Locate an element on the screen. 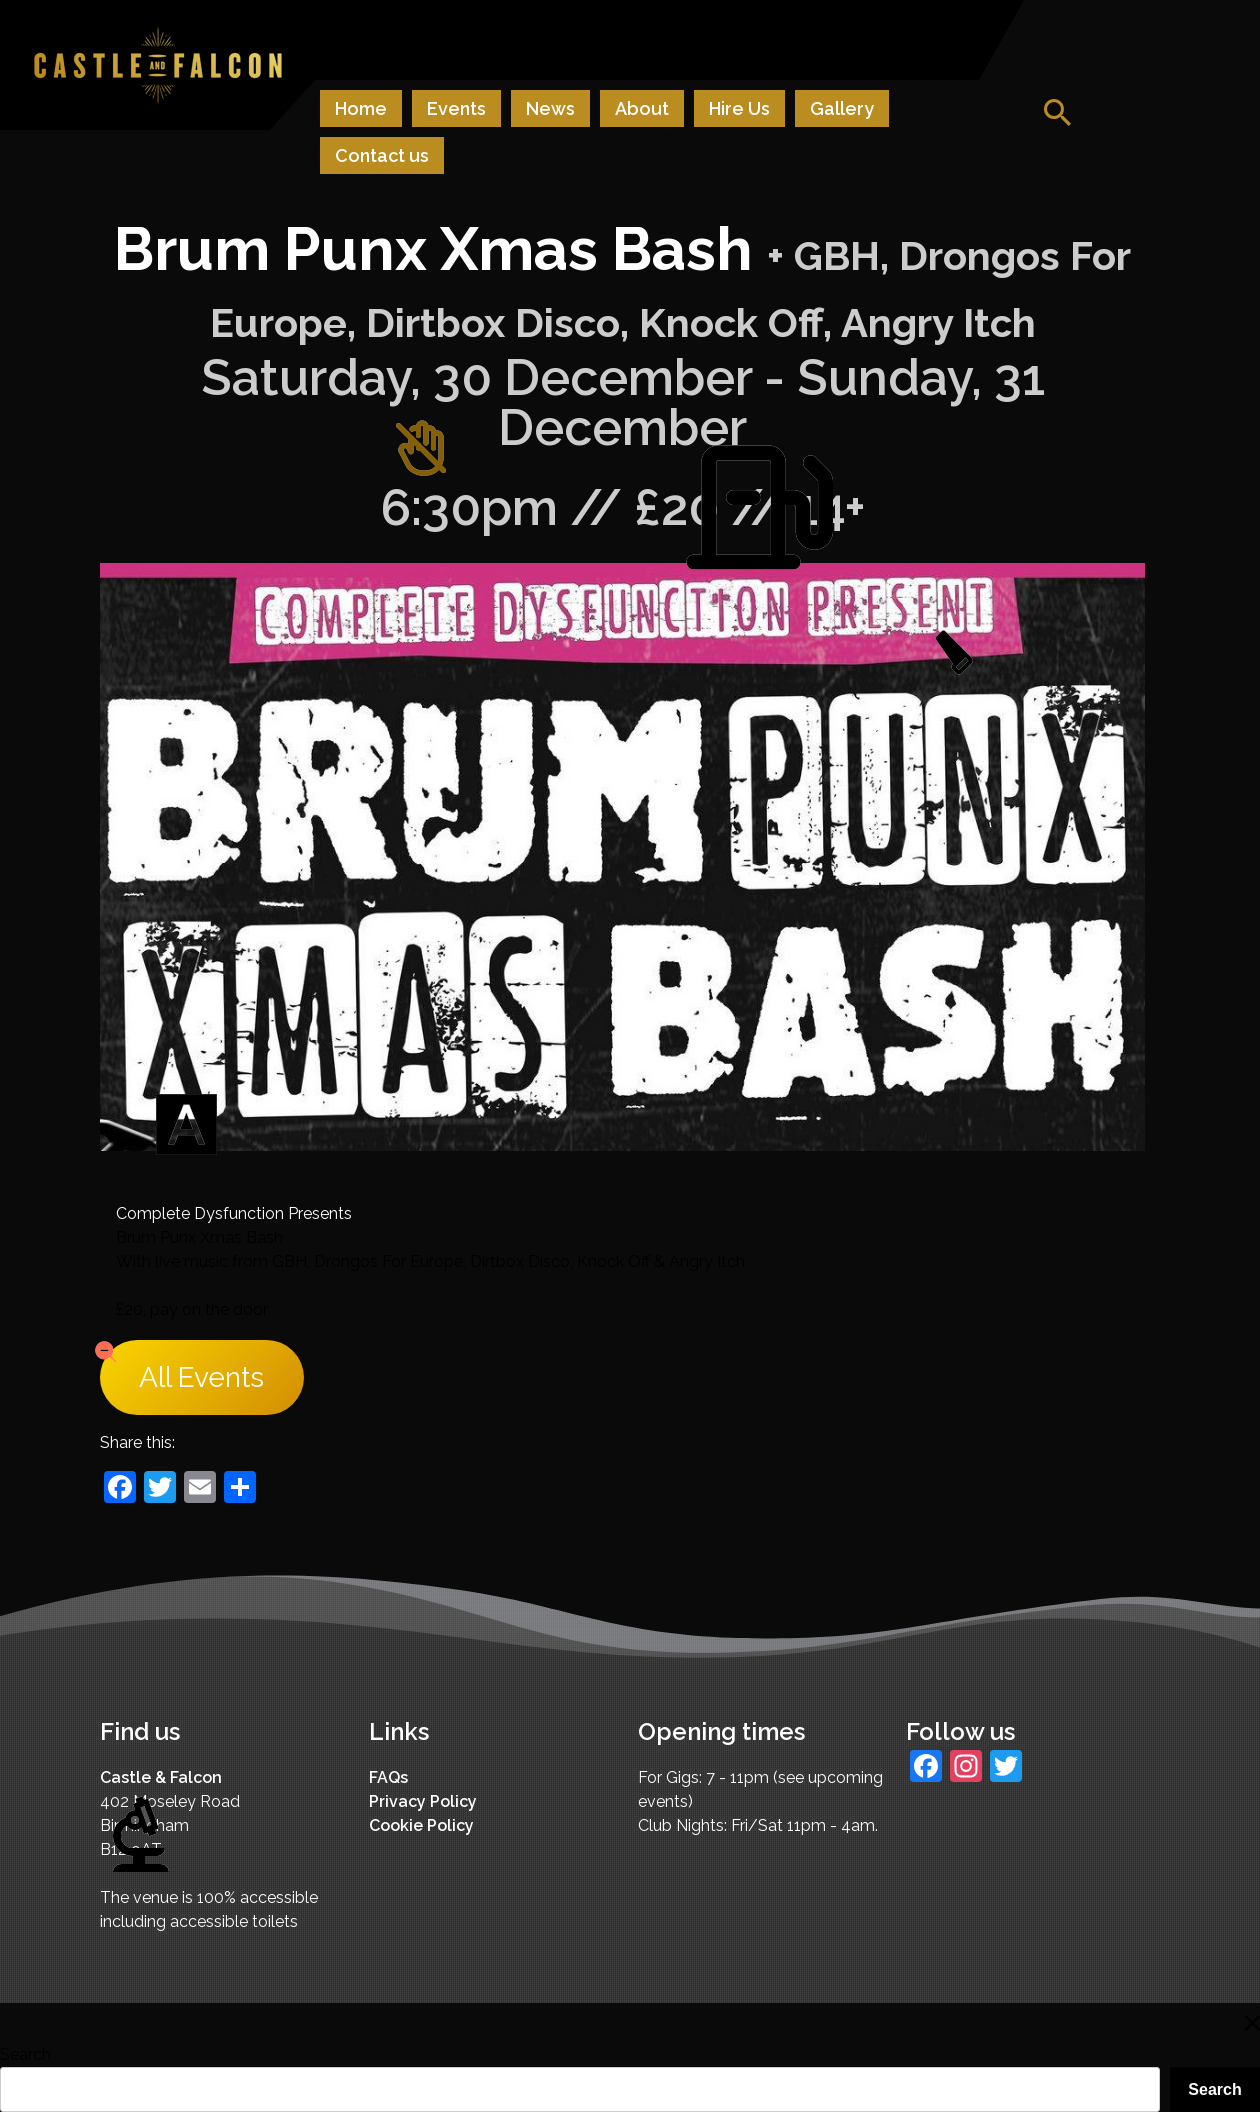 Image resolution: width=1260 pixels, height=2112 pixels. download or install a new font is located at coordinates (186, 1124).